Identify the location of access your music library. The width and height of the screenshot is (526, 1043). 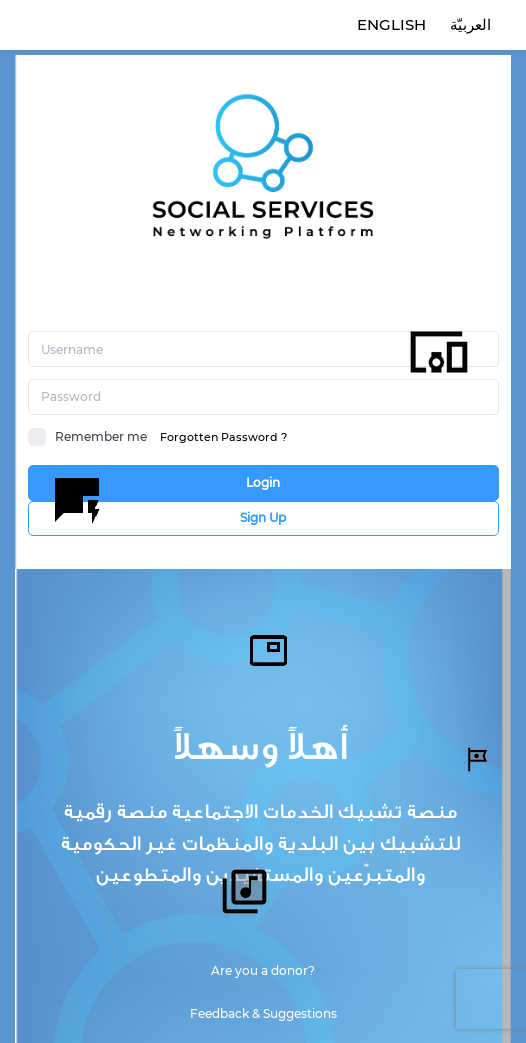
(244, 891).